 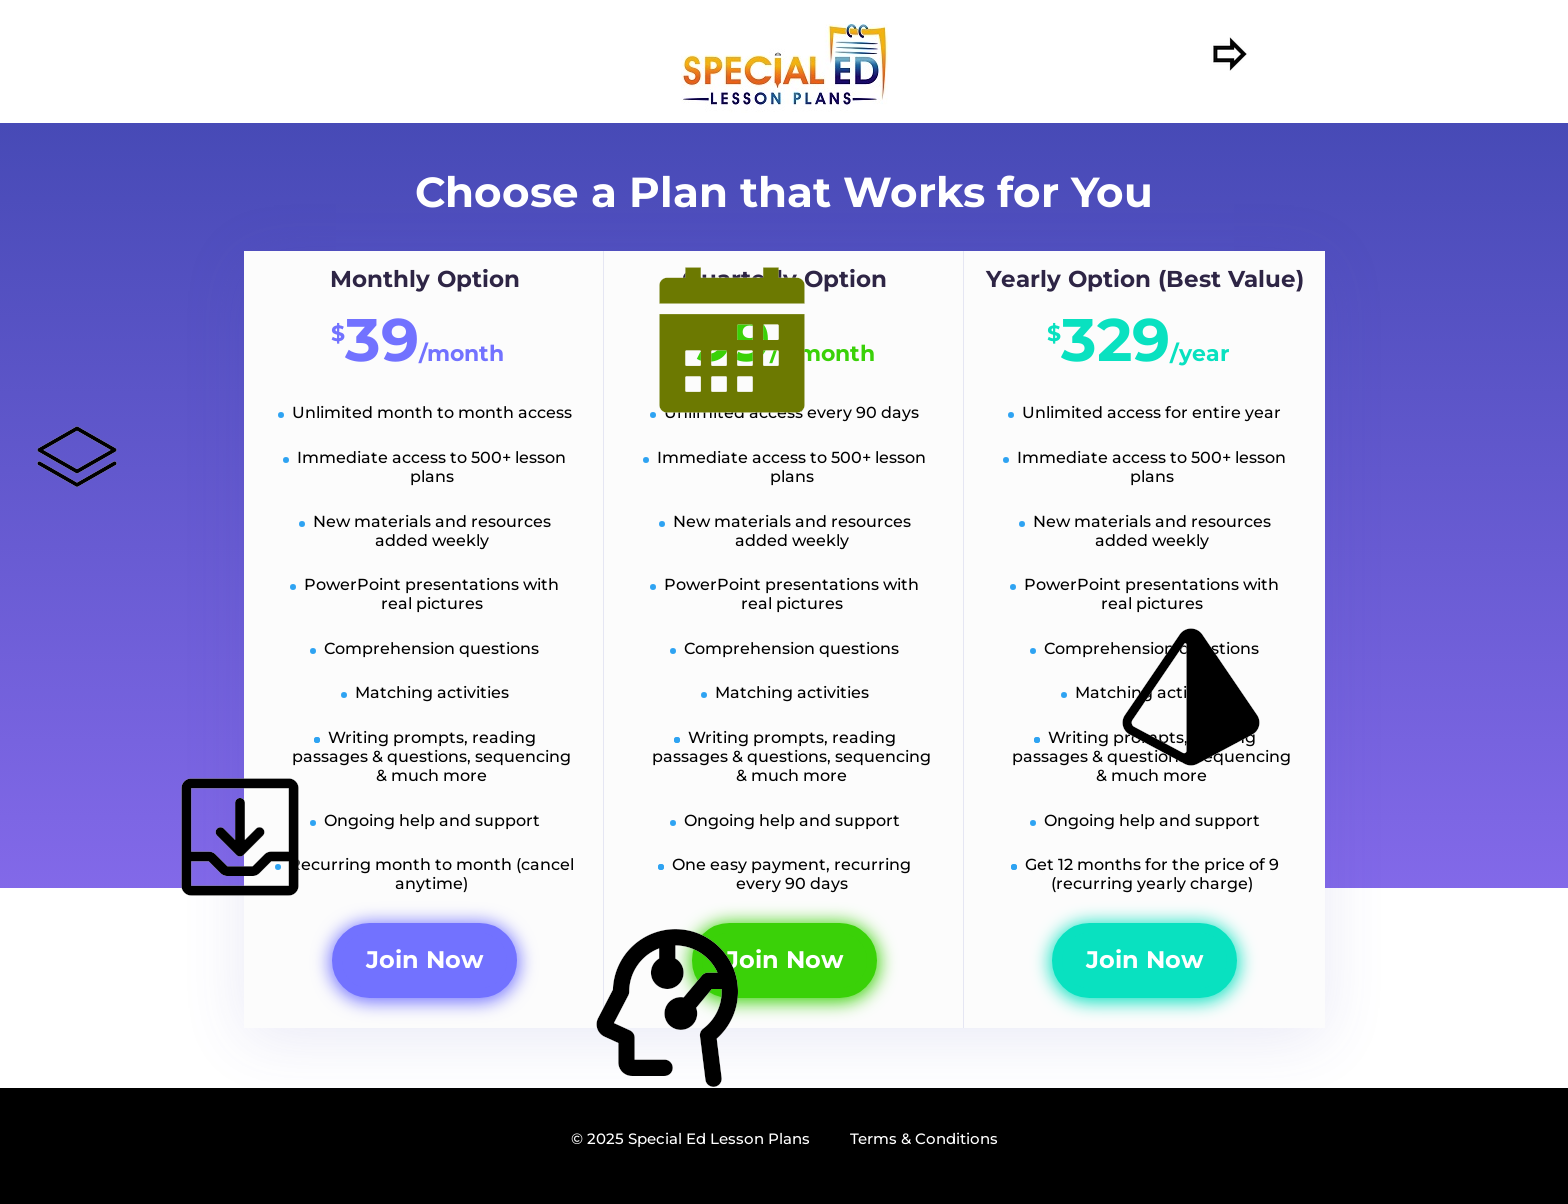 I want to click on view your calendar, so click(x=732, y=340).